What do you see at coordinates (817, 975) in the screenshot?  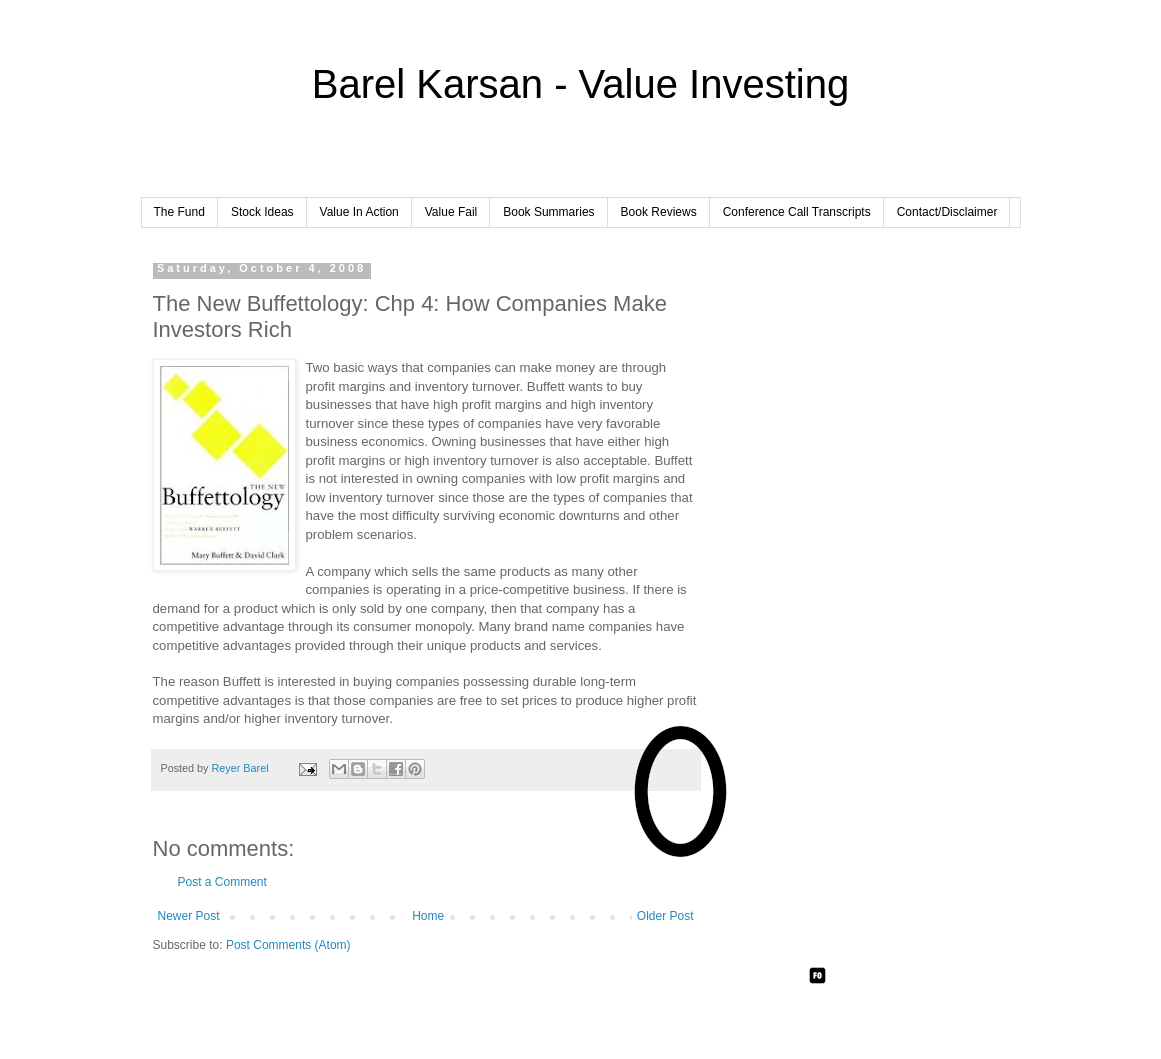 I see `select F0 keyboard shortcut or function key` at bounding box center [817, 975].